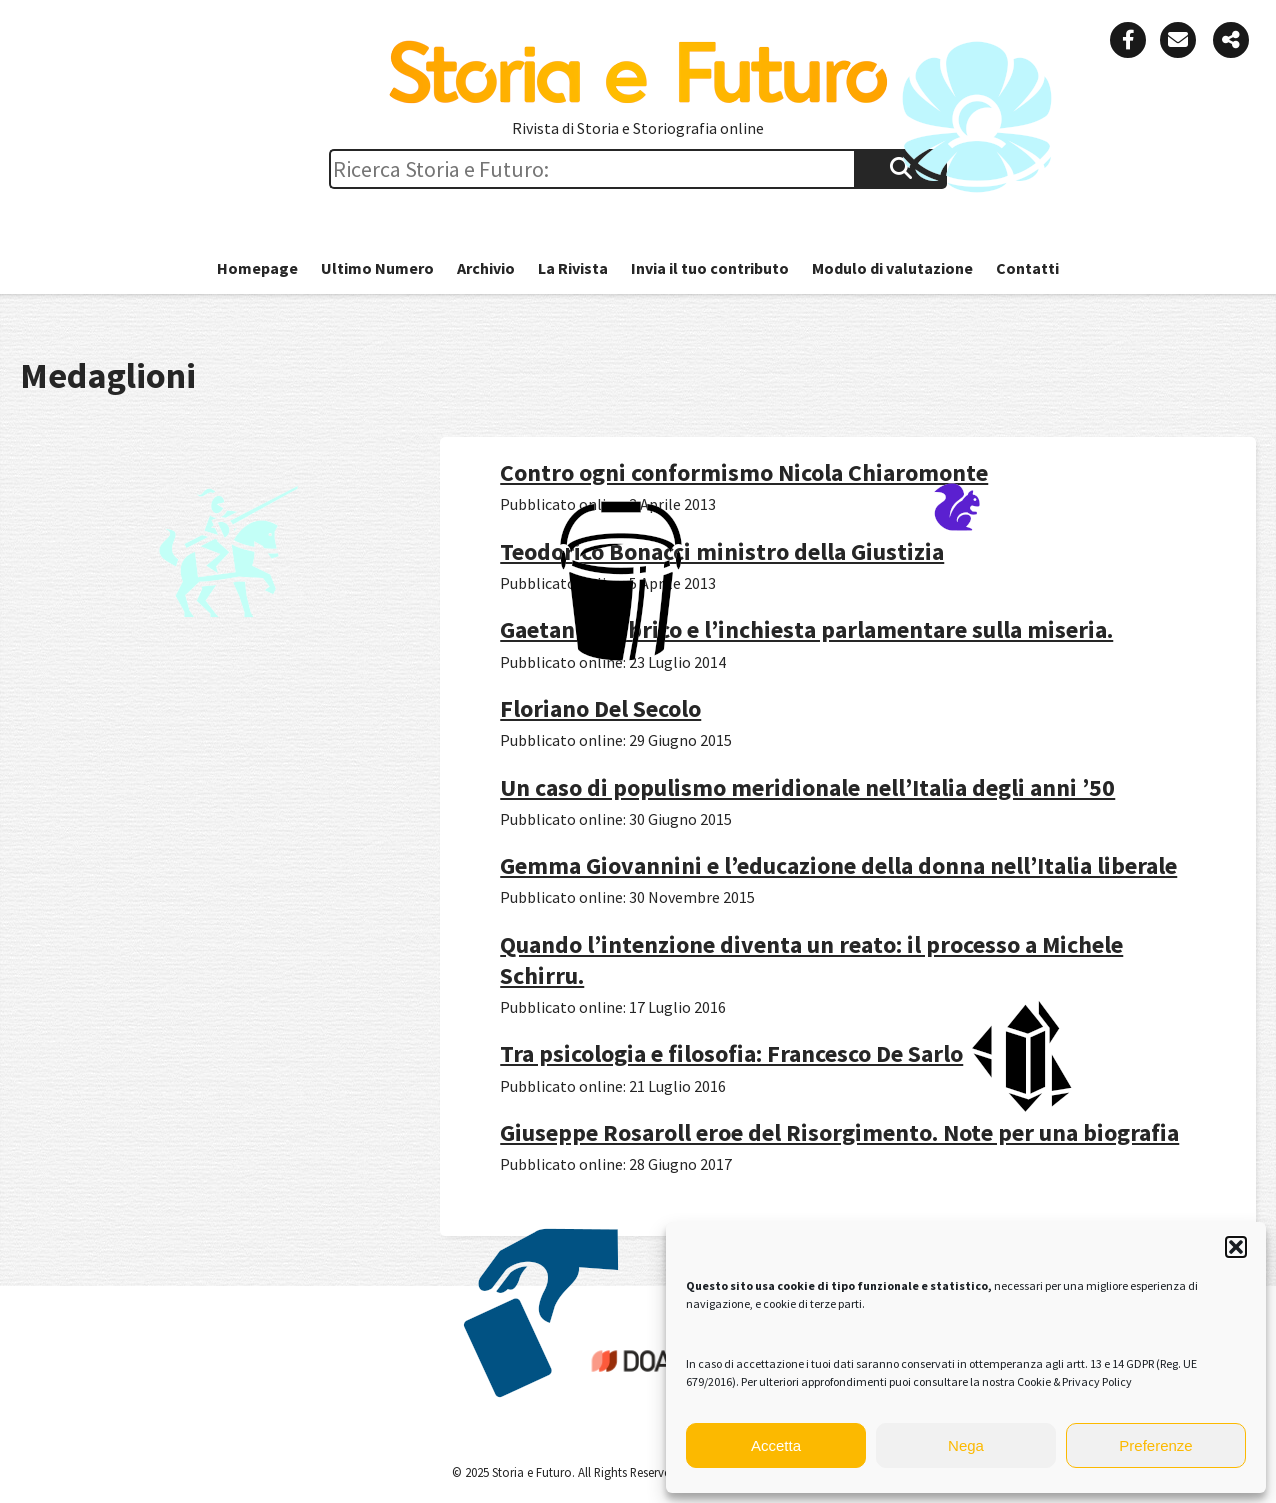 This screenshot has height=1503, width=1276. Describe the element at coordinates (541, 1313) in the screenshot. I see `play a card from your hand` at that location.